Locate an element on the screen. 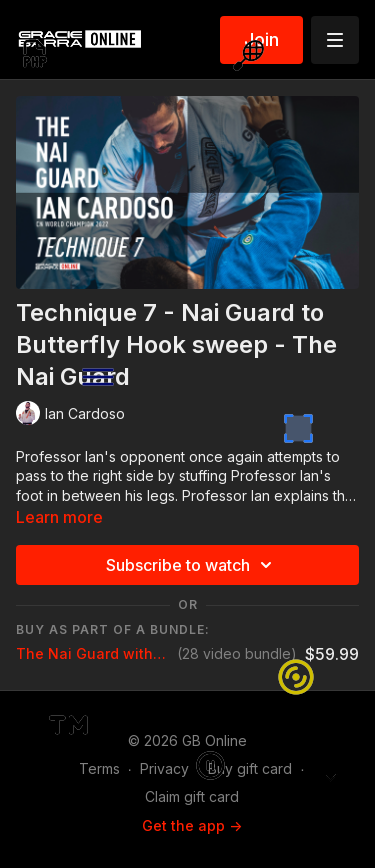 Image resolution: width=375 pixels, height=868 pixels. indicates trademarked content or branding is located at coordinates (69, 725).